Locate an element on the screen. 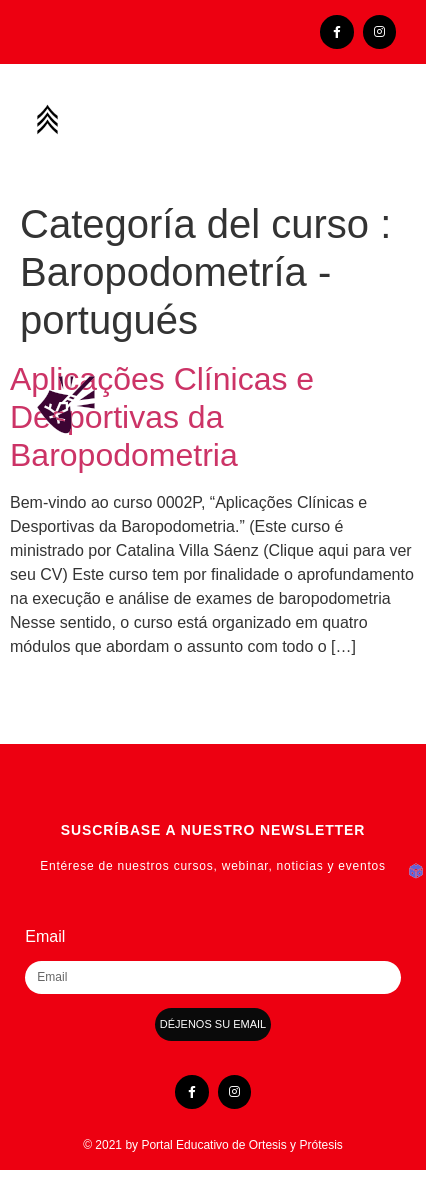 The width and height of the screenshot is (426, 1191). indicates damage taken or shield breaking is located at coordinates (66, 405).